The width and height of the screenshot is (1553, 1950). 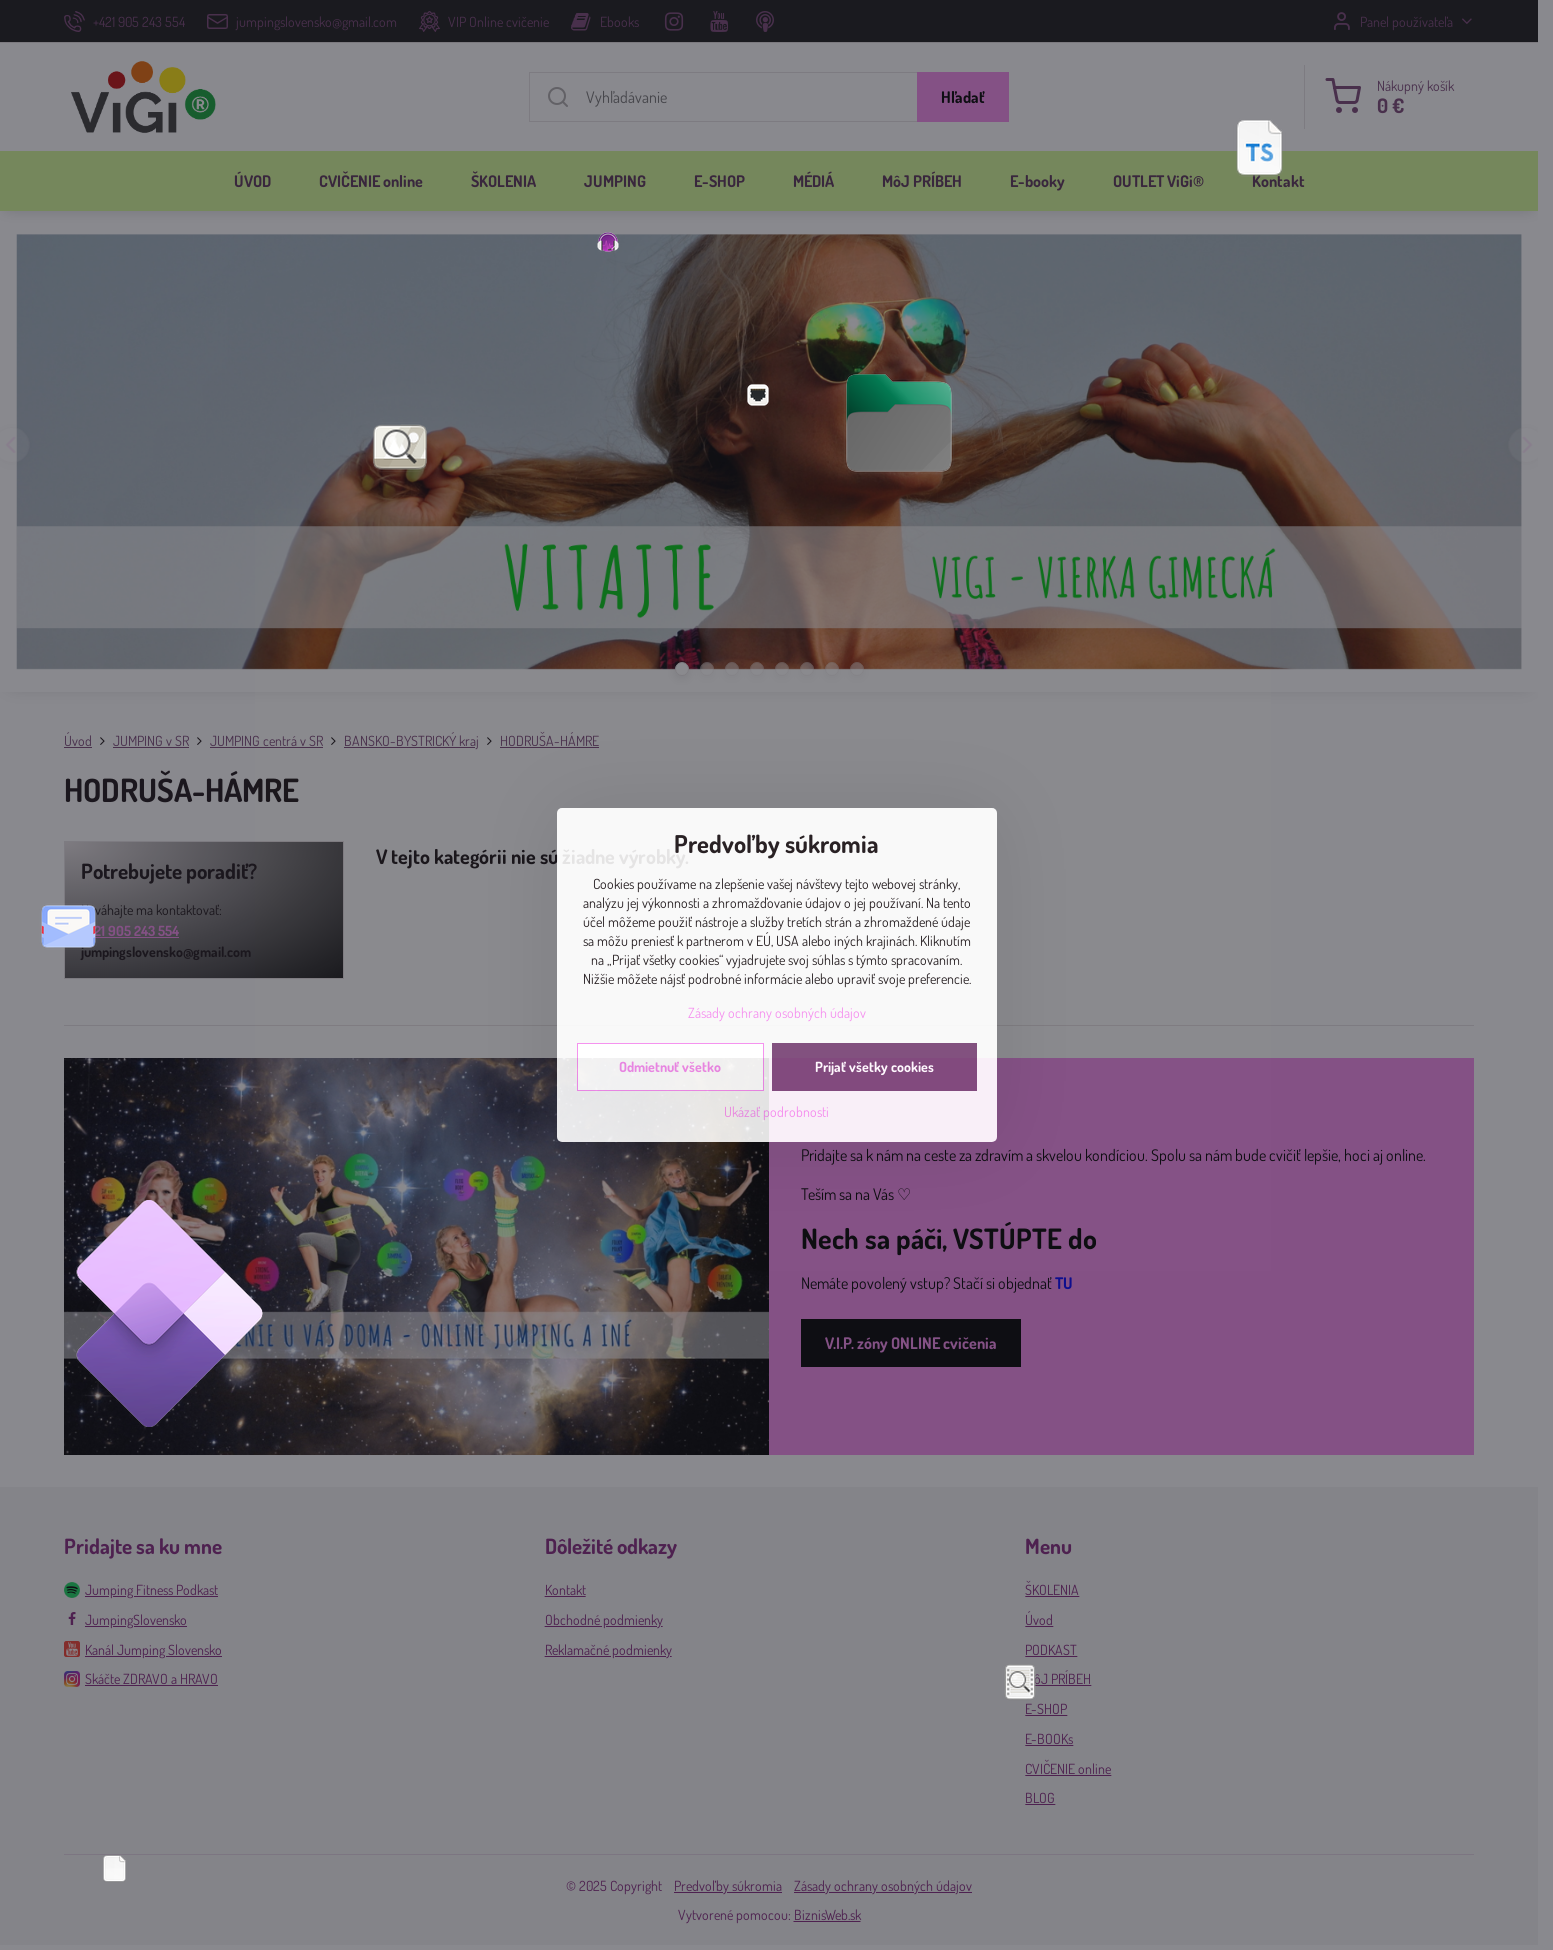 What do you see at coordinates (164, 1313) in the screenshot?
I see `open microsoft power apps operations` at bounding box center [164, 1313].